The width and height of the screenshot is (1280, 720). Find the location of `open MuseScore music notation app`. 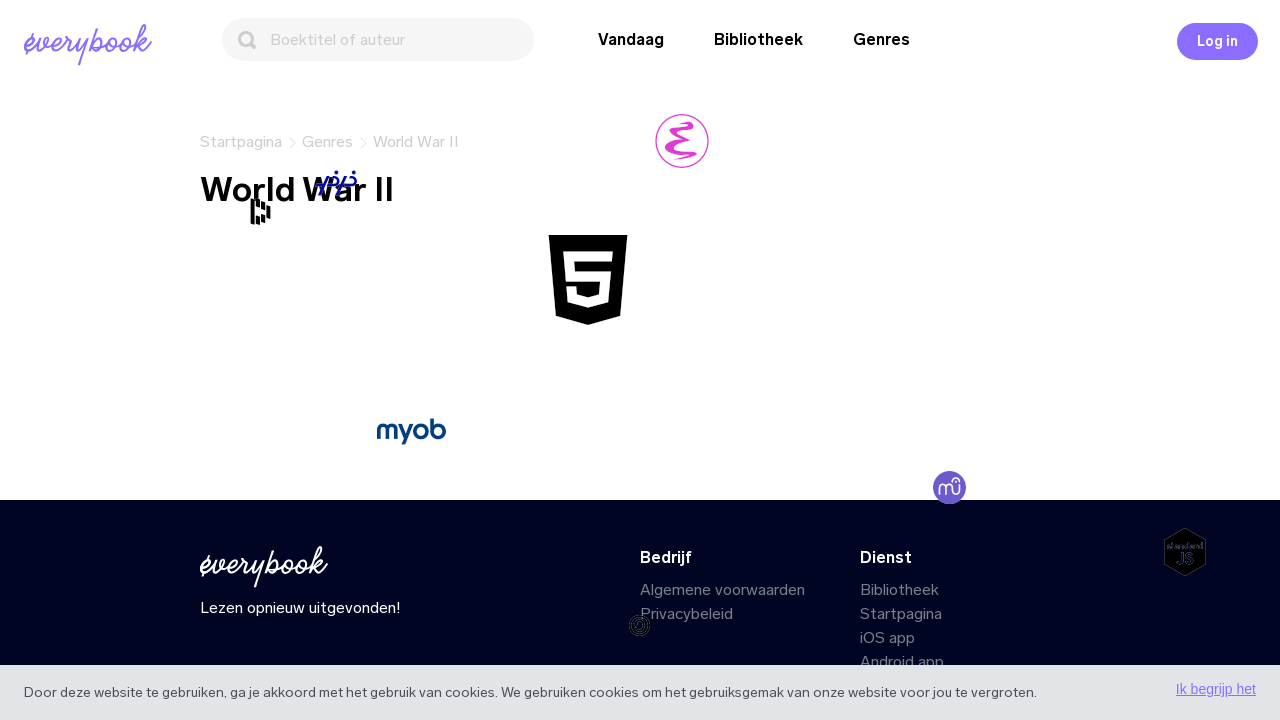

open MuseScore music notation app is located at coordinates (949, 487).